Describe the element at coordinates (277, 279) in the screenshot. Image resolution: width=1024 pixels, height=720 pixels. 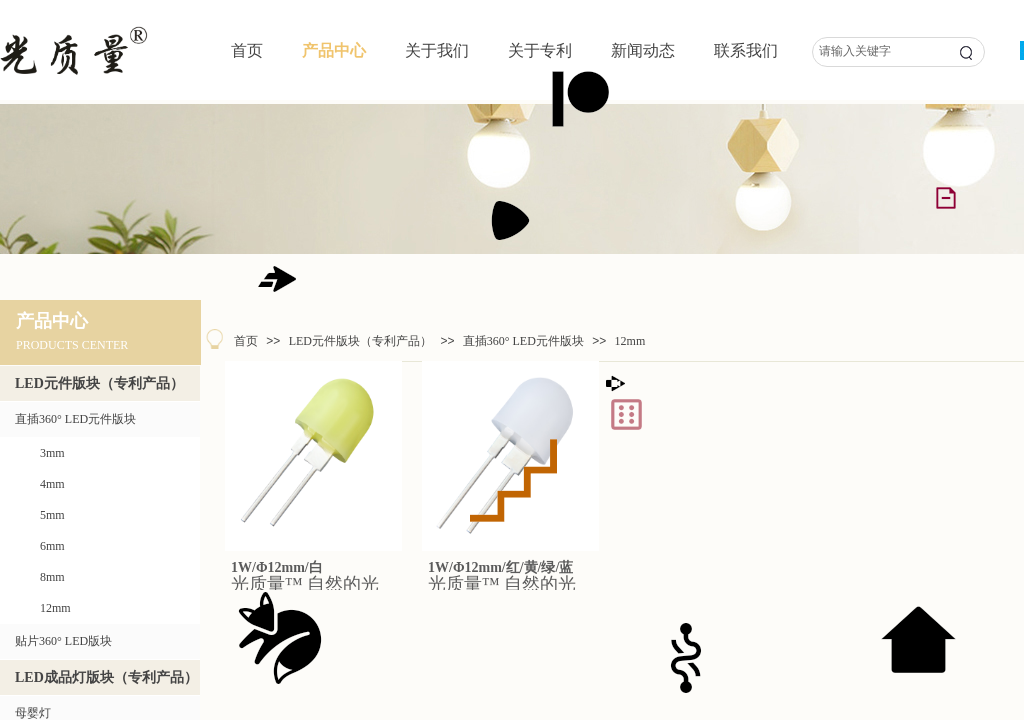
I see `streamrunners app or service logo` at that location.